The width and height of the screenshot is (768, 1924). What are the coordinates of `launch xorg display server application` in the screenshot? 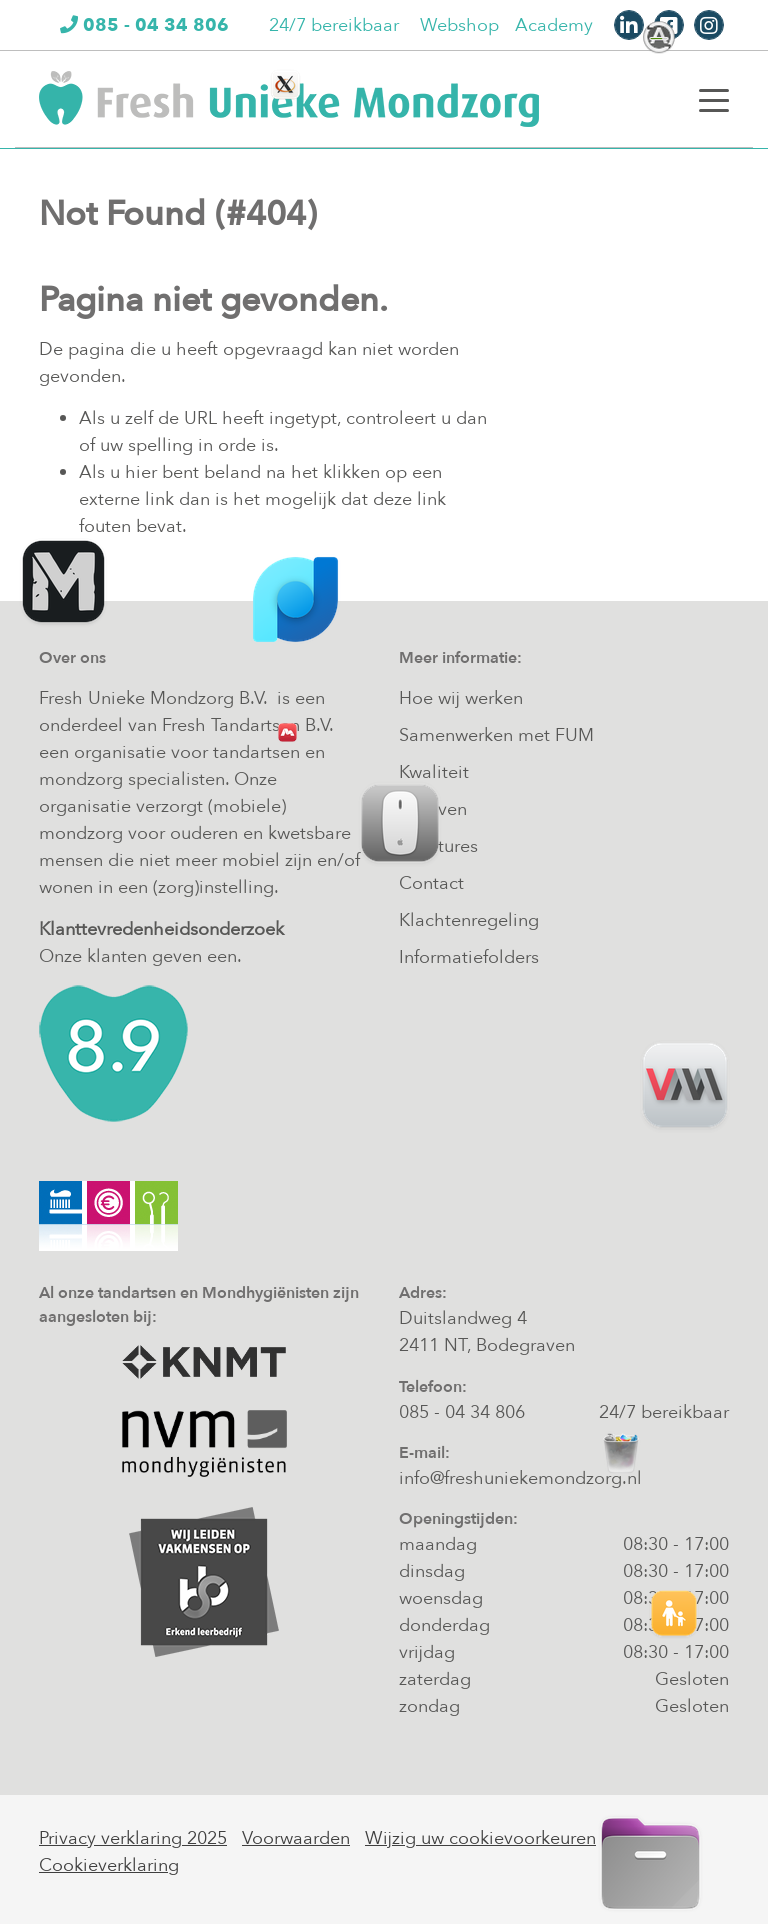 It's located at (285, 84).